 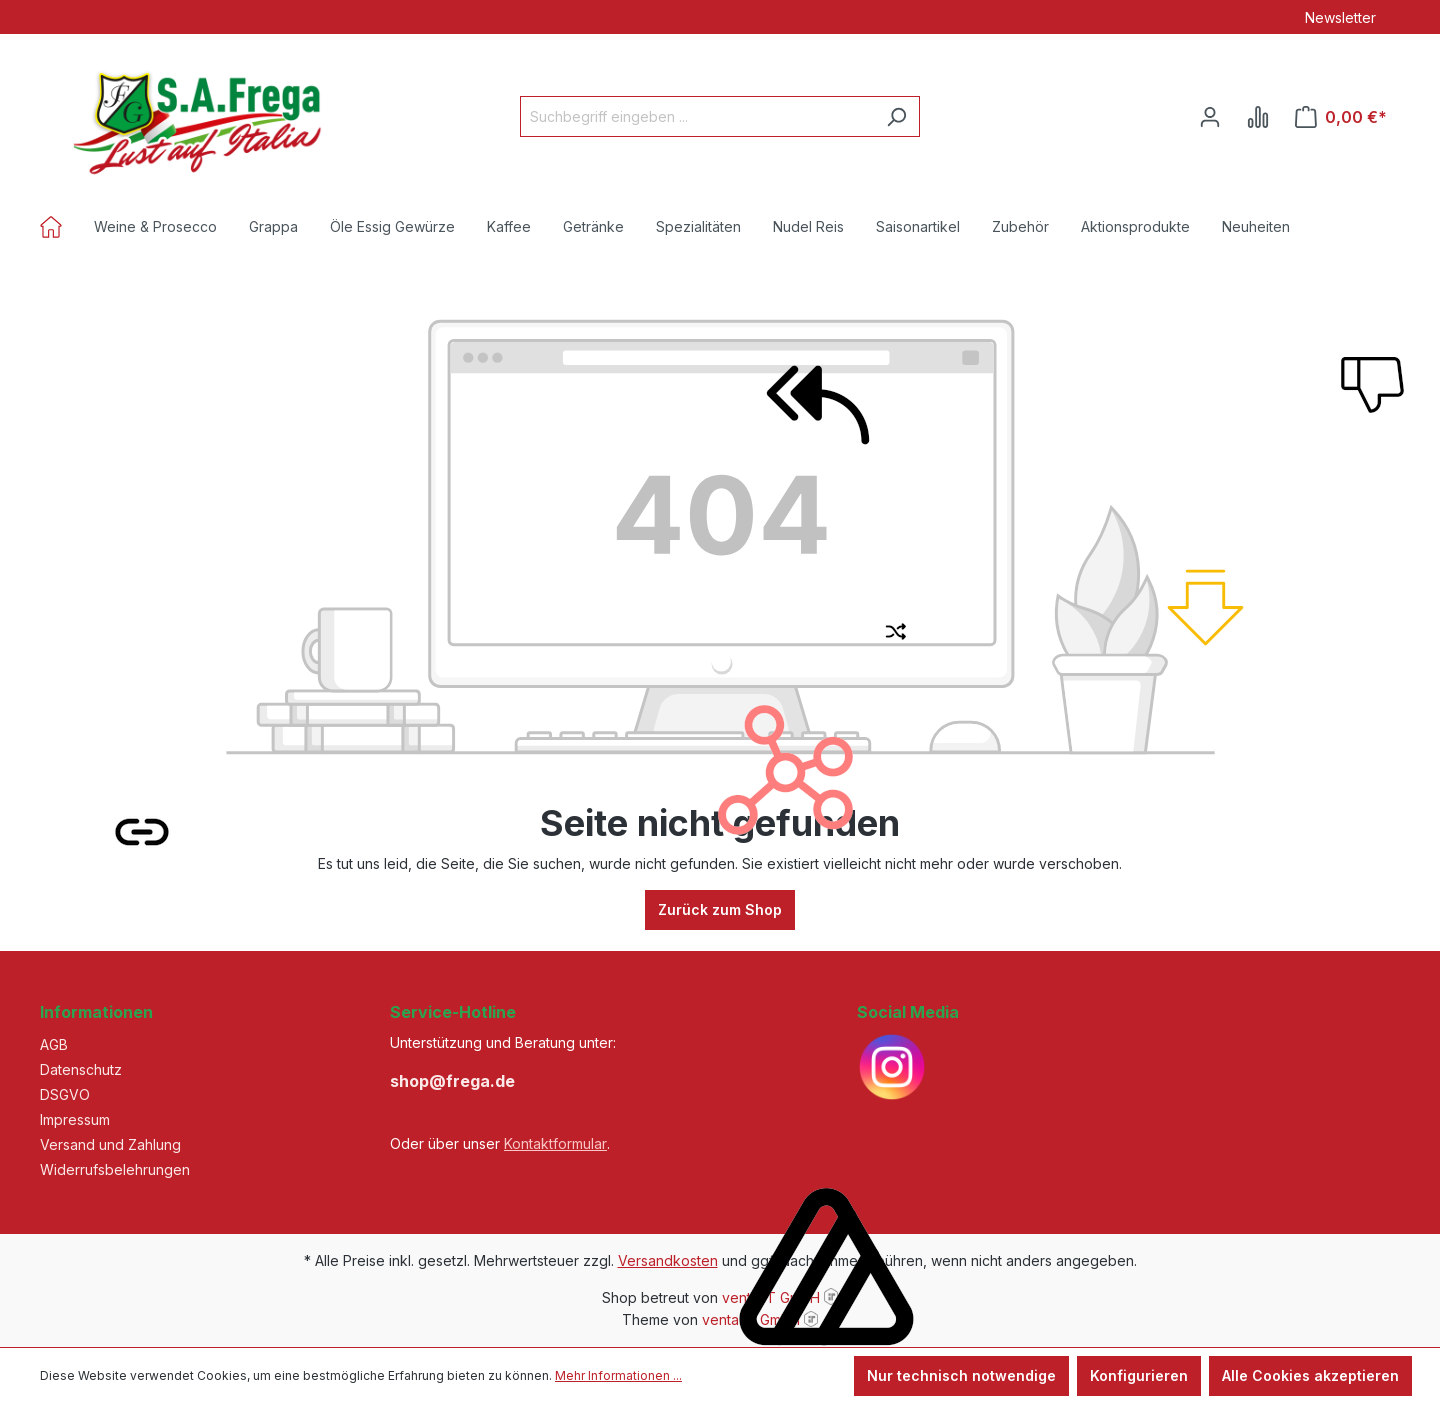 What do you see at coordinates (142, 832) in the screenshot?
I see `insert a hyperlink` at bounding box center [142, 832].